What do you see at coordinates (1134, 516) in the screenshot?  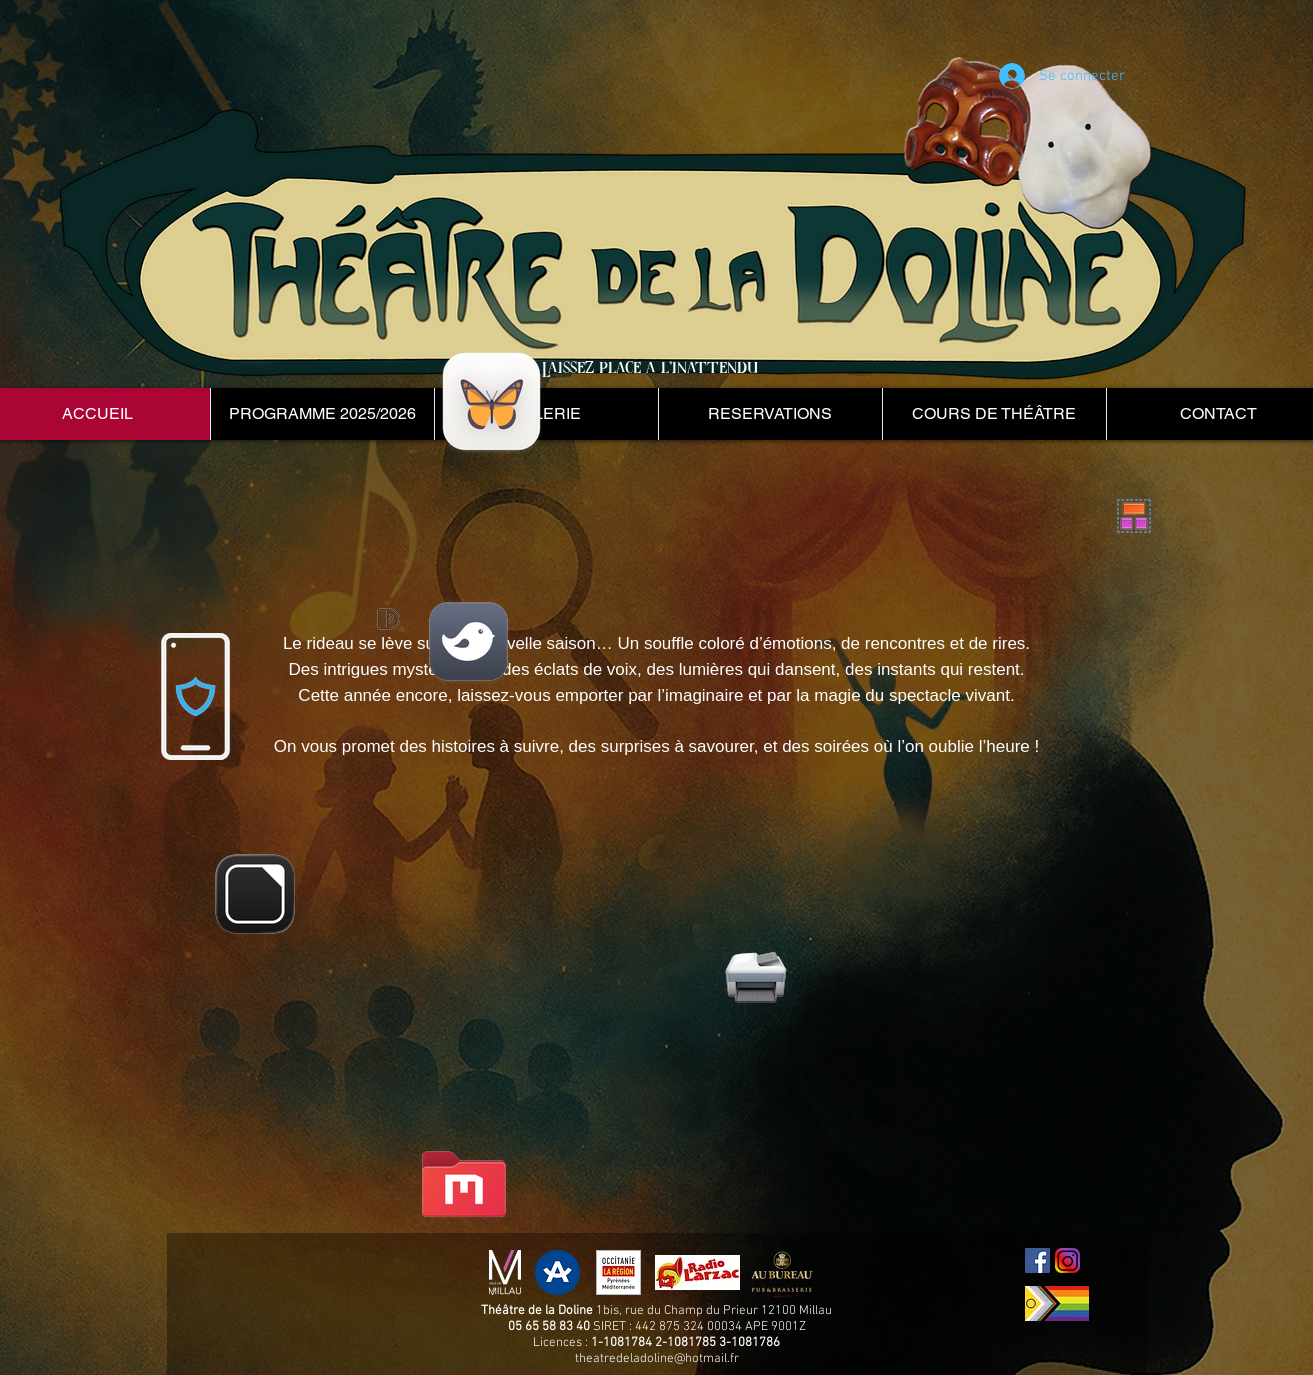 I see `select all items in the current view` at bounding box center [1134, 516].